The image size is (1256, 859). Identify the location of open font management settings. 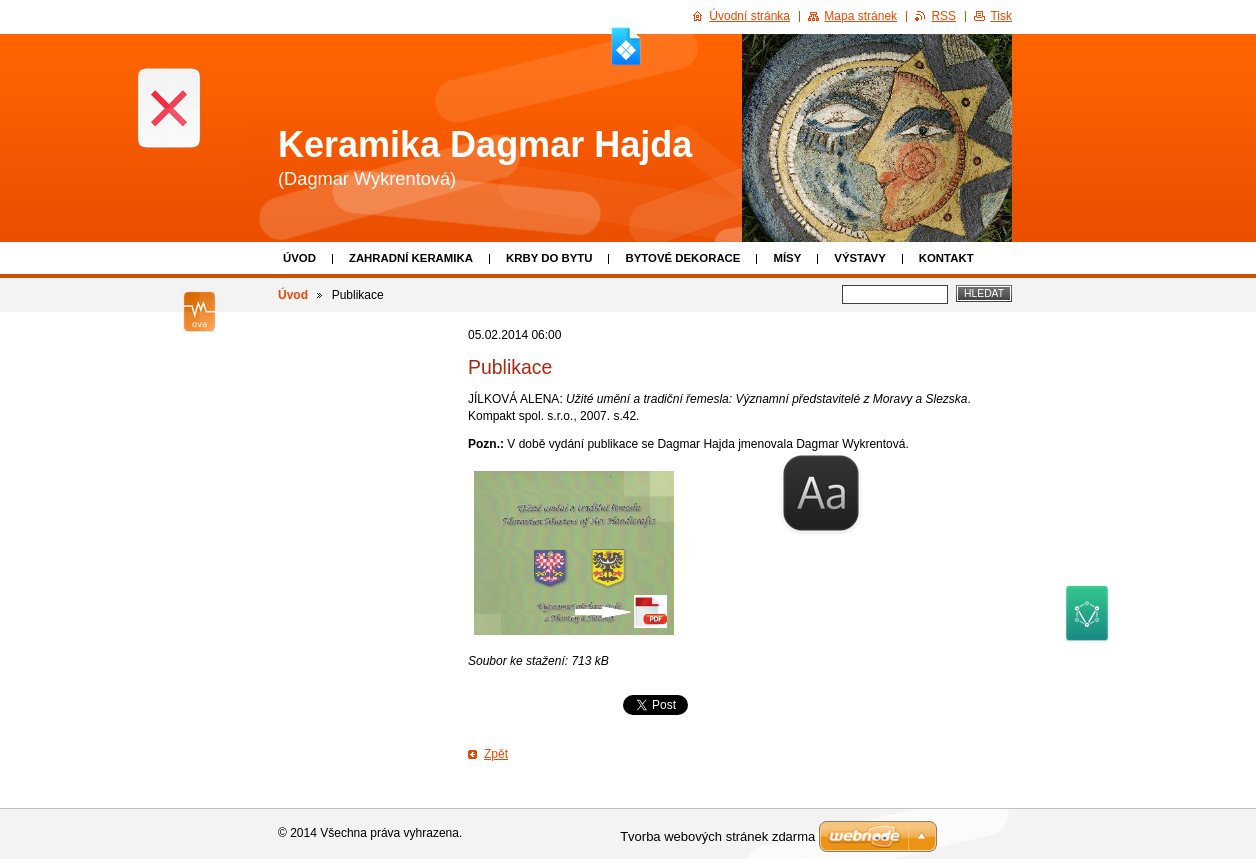
(821, 493).